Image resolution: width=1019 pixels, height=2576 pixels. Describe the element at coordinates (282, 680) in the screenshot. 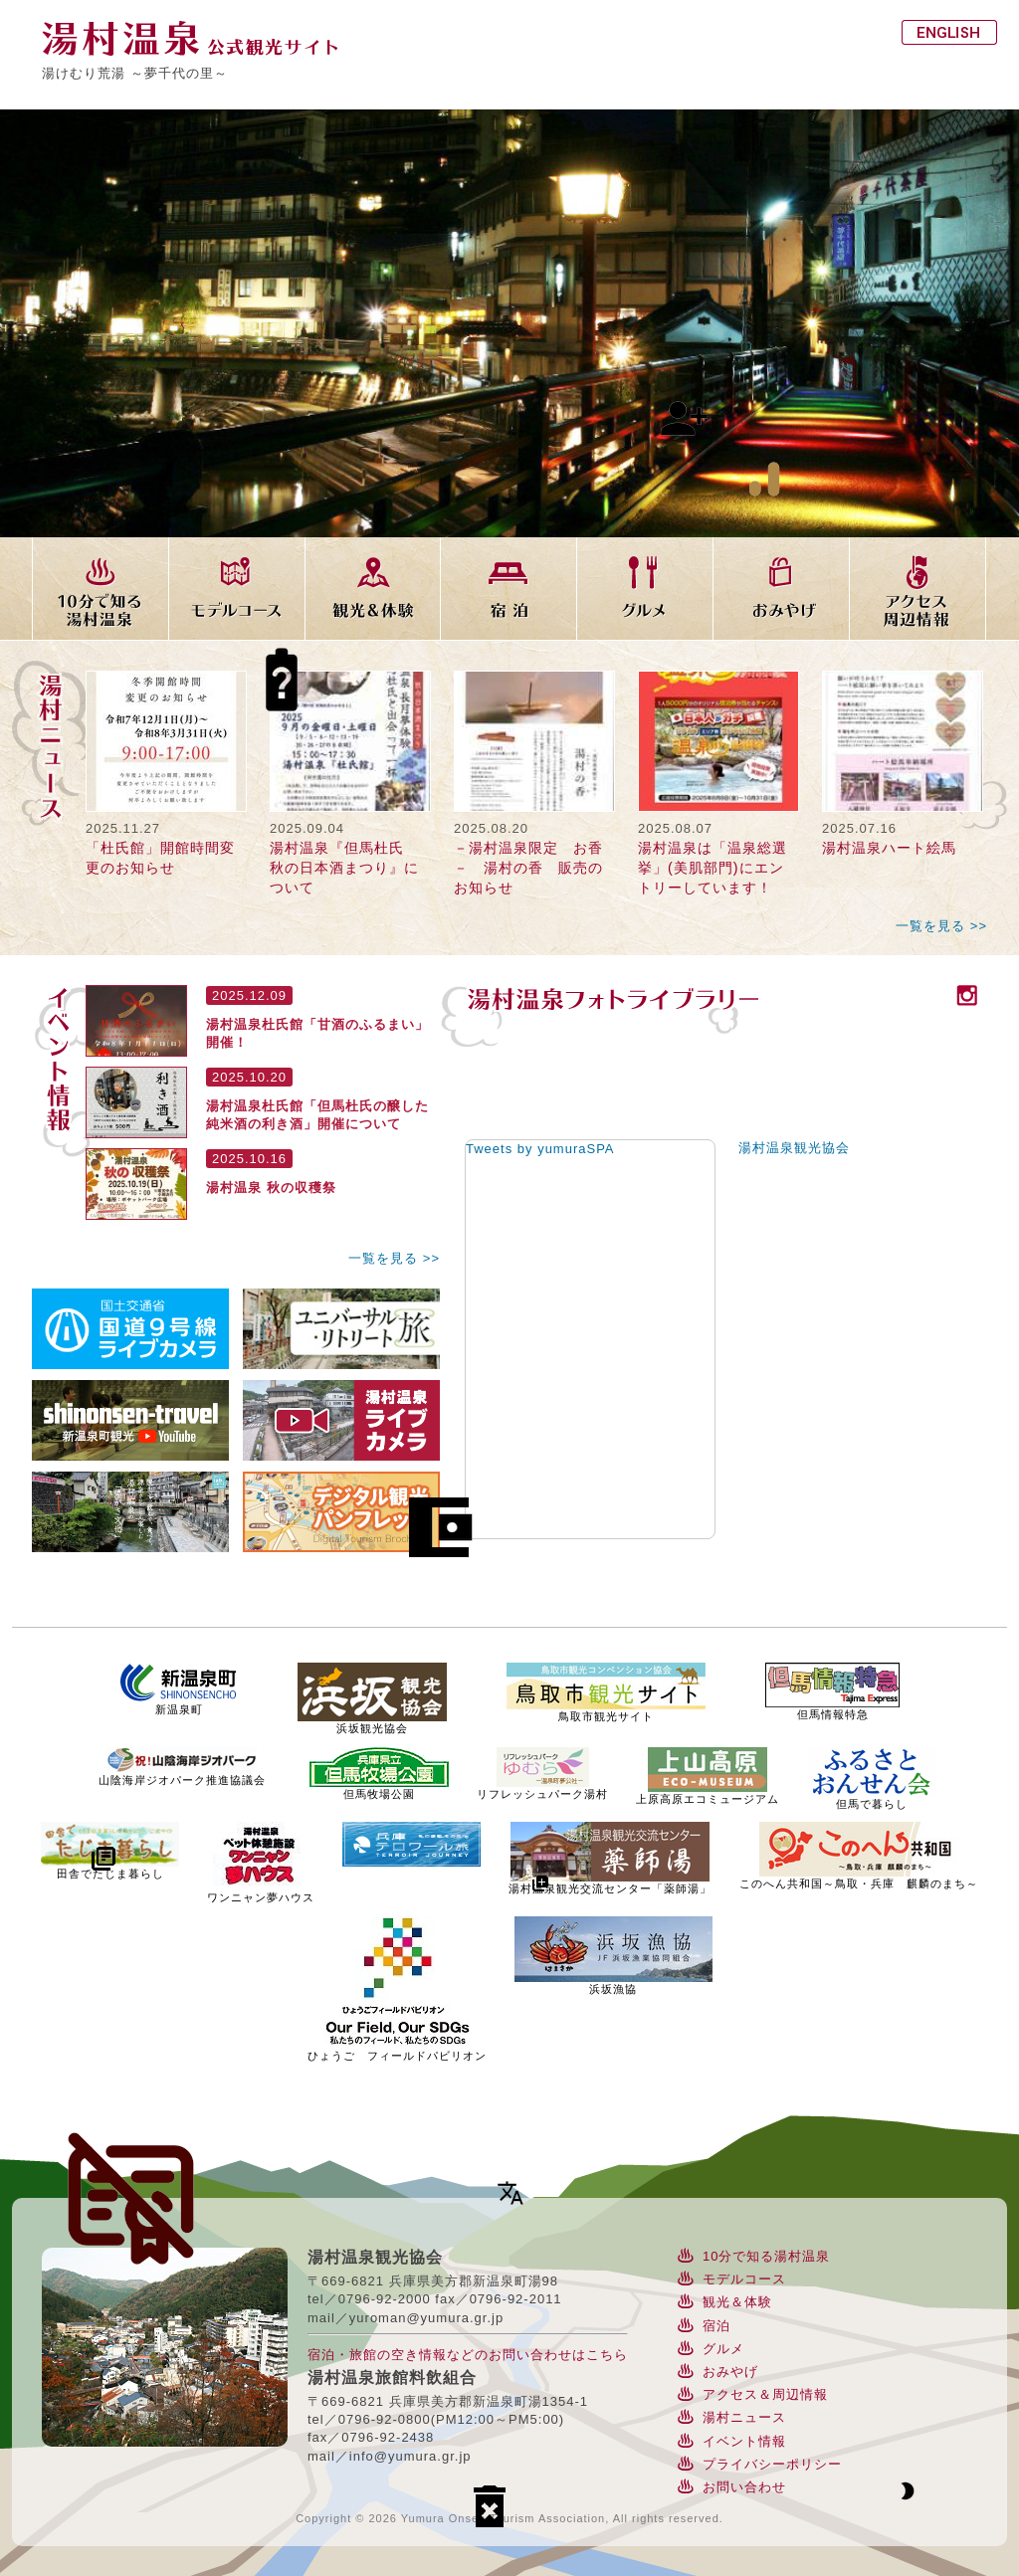

I see `indicates battery status cannot be determined` at that location.